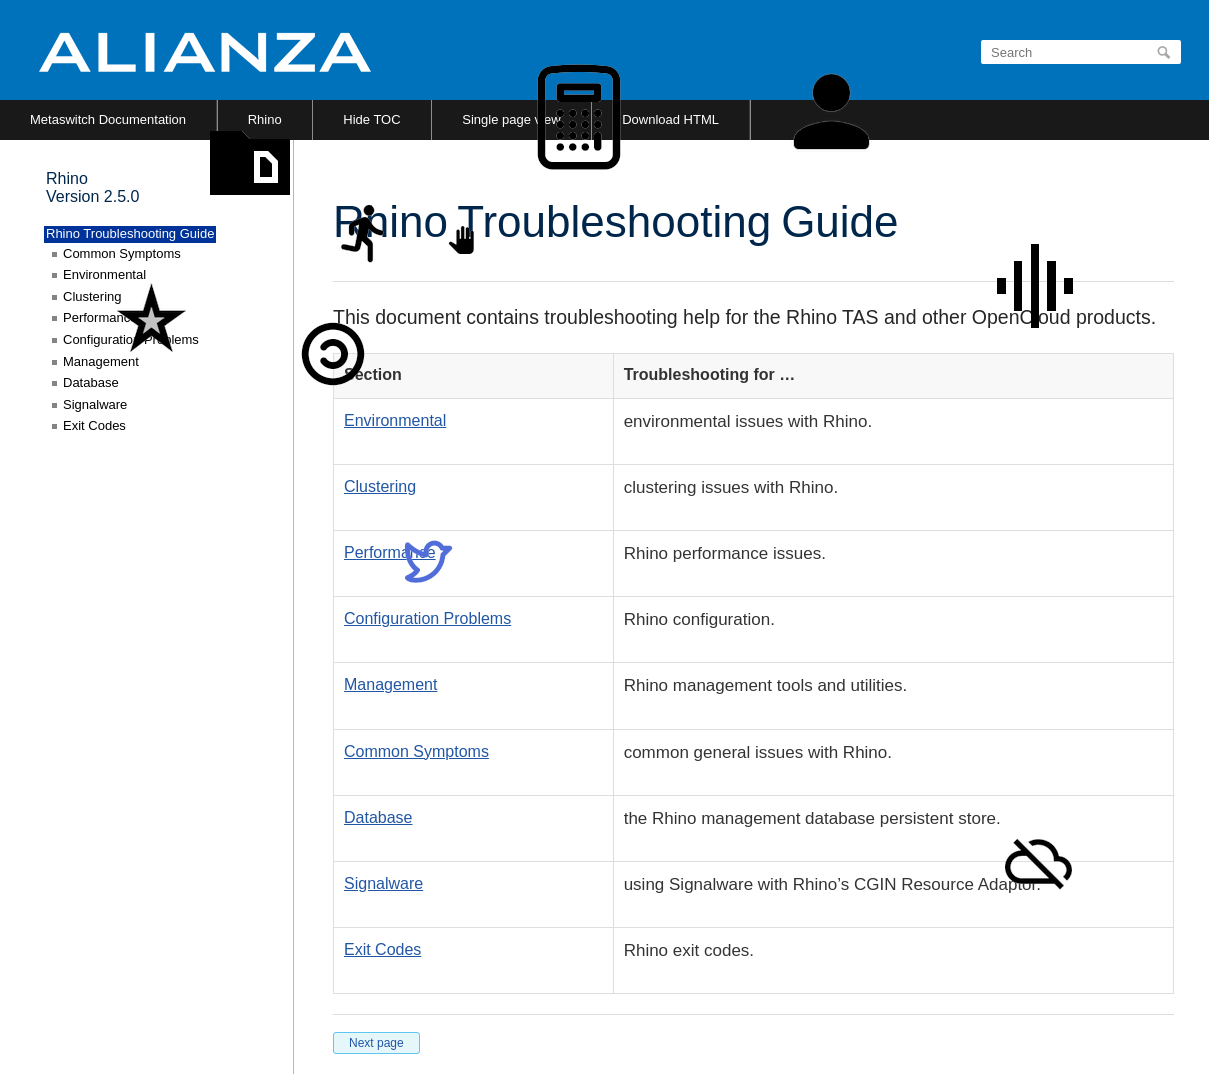 Image resolution: width=1209 pixels, height=1074 pixels. What do you see at coordinates (151, 317) in the screenshot?
I see `rate or review an item` at bounding box center [151, 317].